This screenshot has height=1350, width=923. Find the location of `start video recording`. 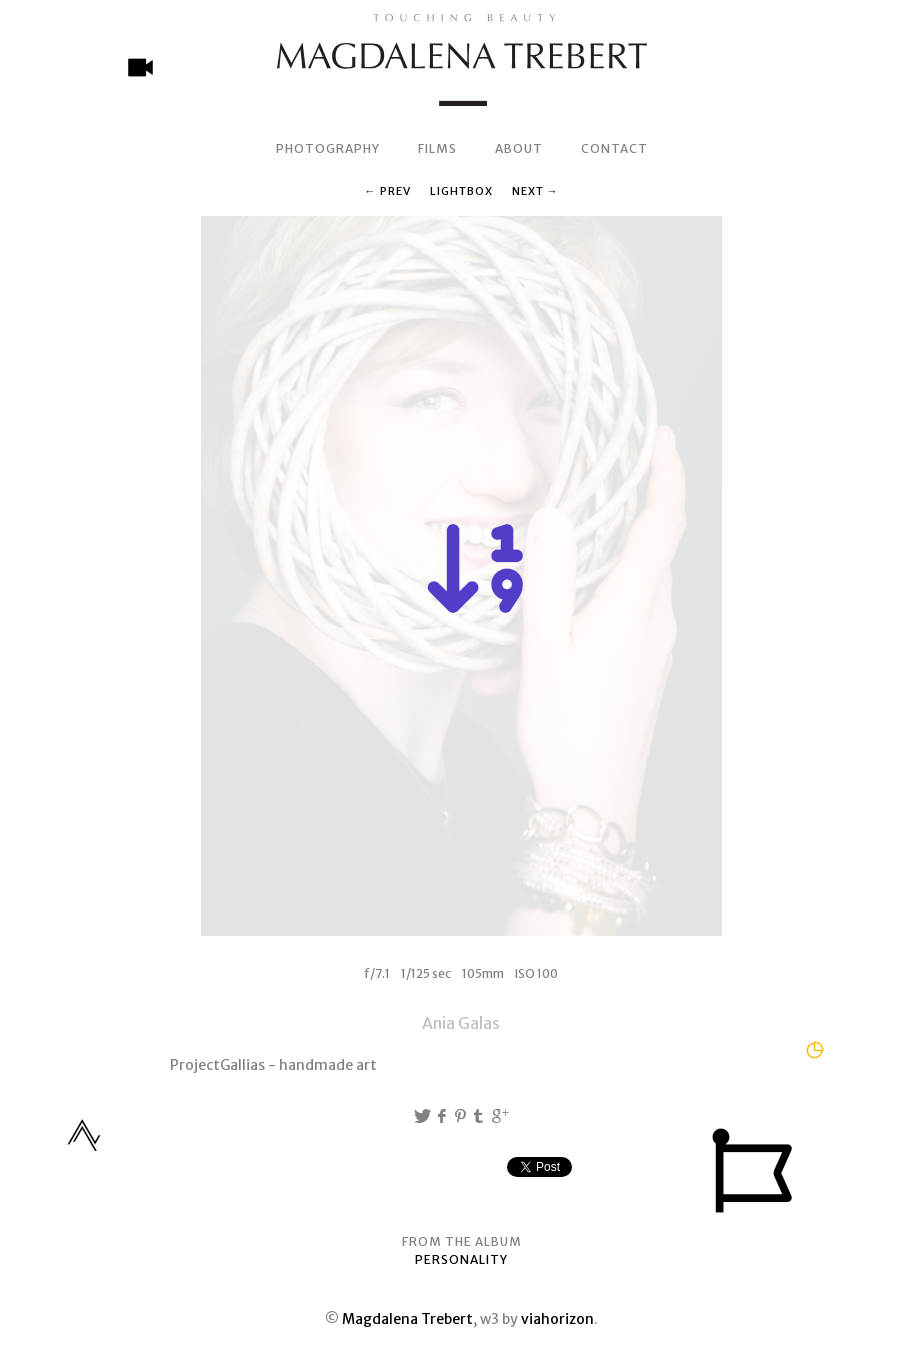

start video recording is located at coordinates (140, 67).